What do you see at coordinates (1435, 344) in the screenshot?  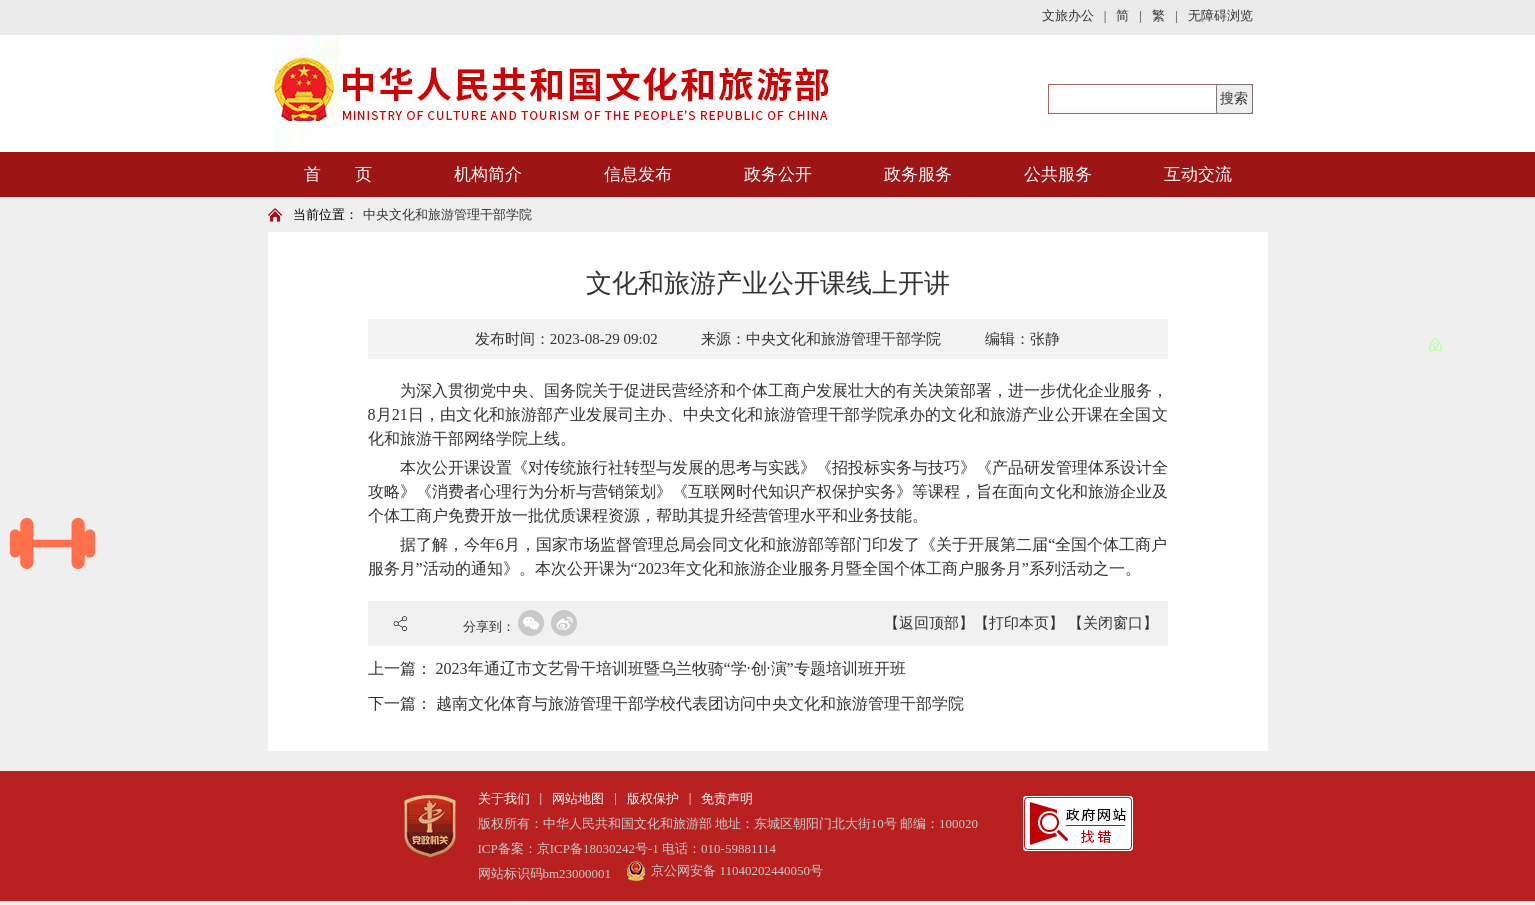 I see `open the Airbnb app or website` at bounding box center [1435, 344].